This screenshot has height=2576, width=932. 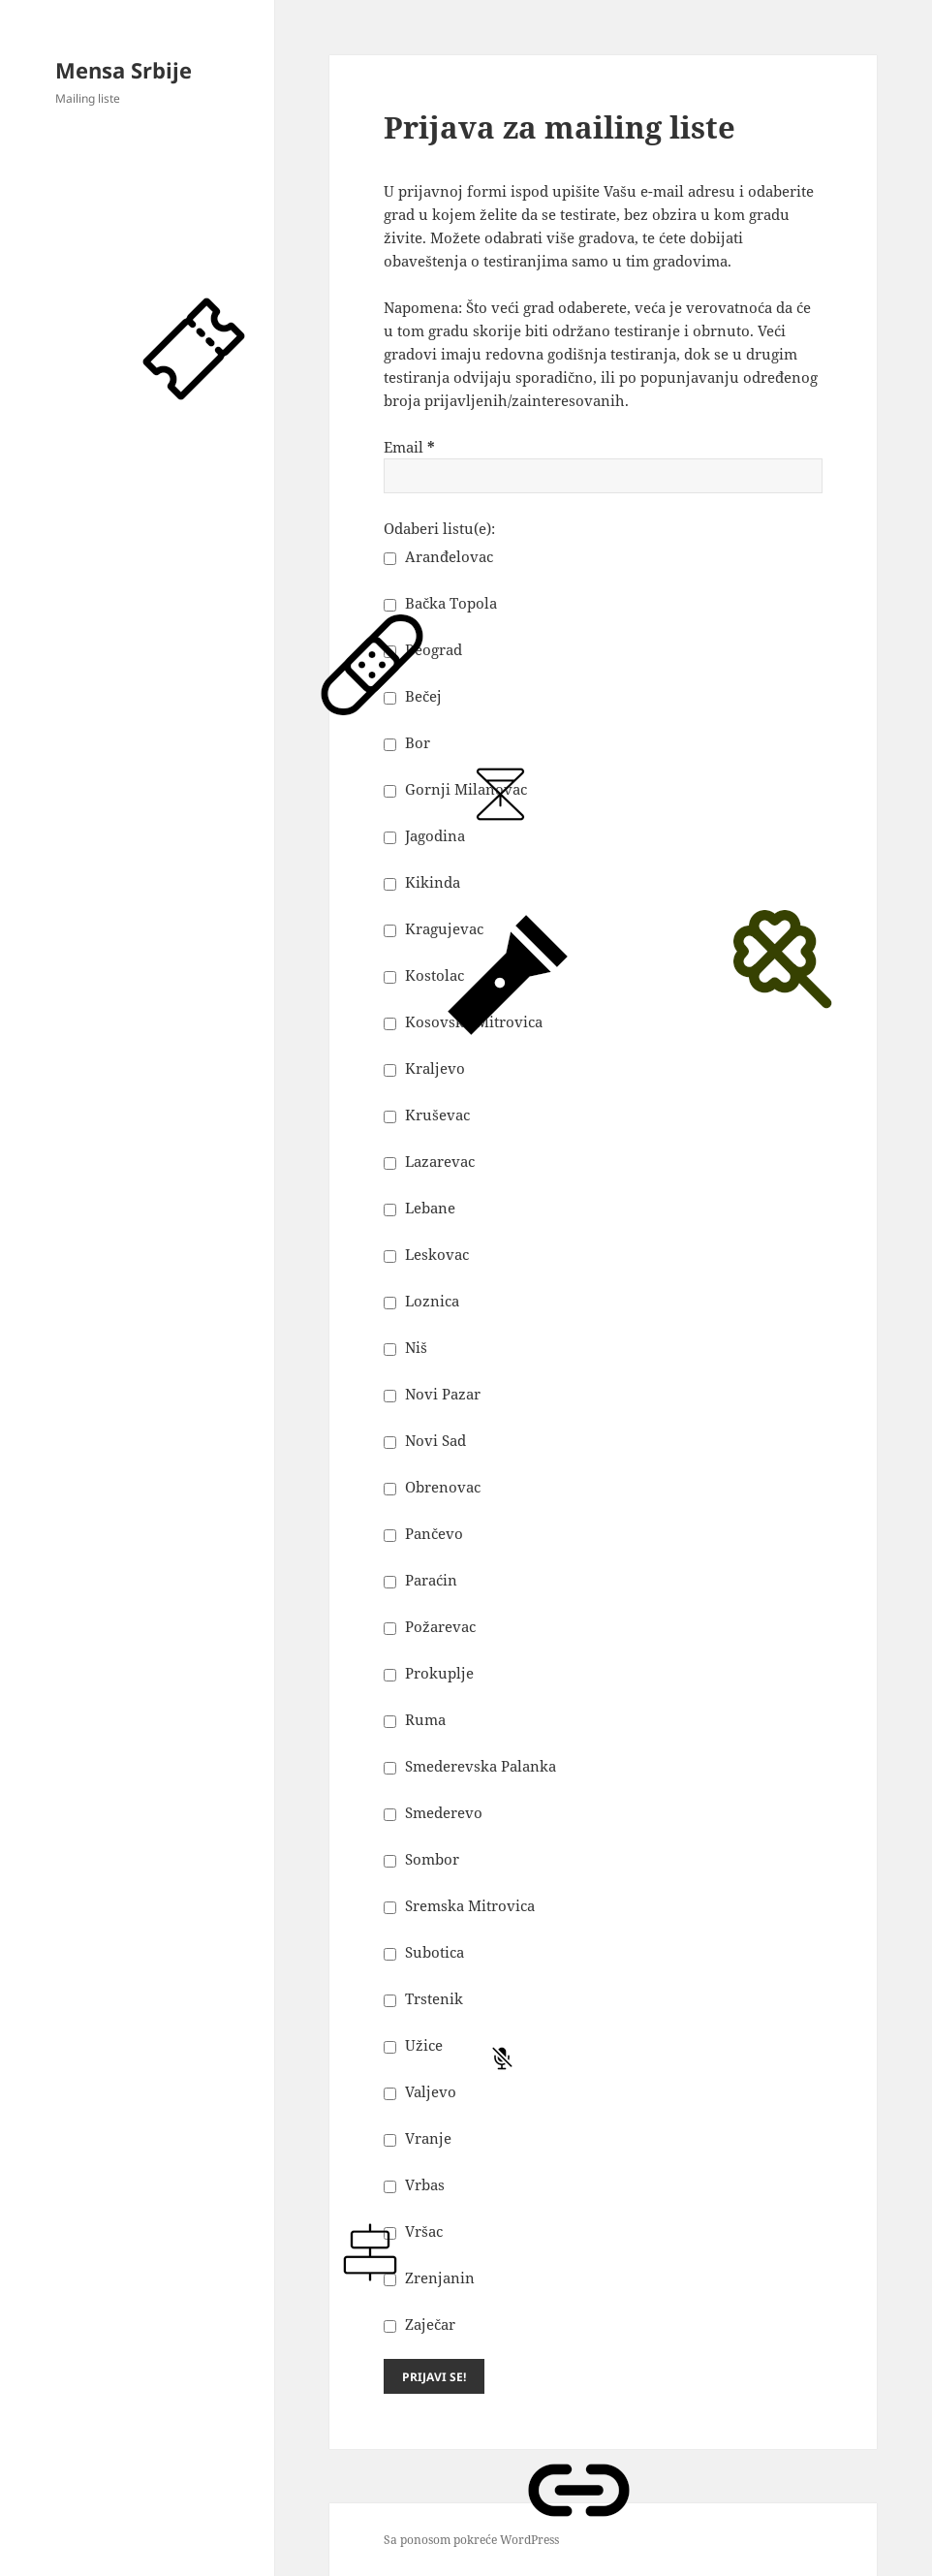 What do you see at coordinates (500, 794) in the screenshot?
I see `indicates loading or processing in progress` at bounding box center [500, 794].